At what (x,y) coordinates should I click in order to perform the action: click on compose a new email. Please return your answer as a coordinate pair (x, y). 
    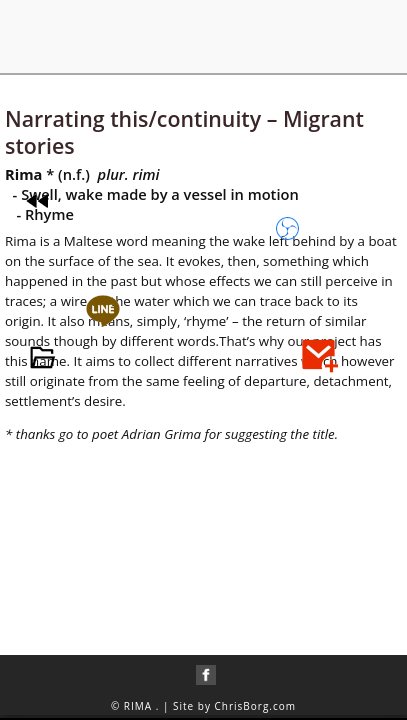
    Looking at the image, I should click on (318, 354).